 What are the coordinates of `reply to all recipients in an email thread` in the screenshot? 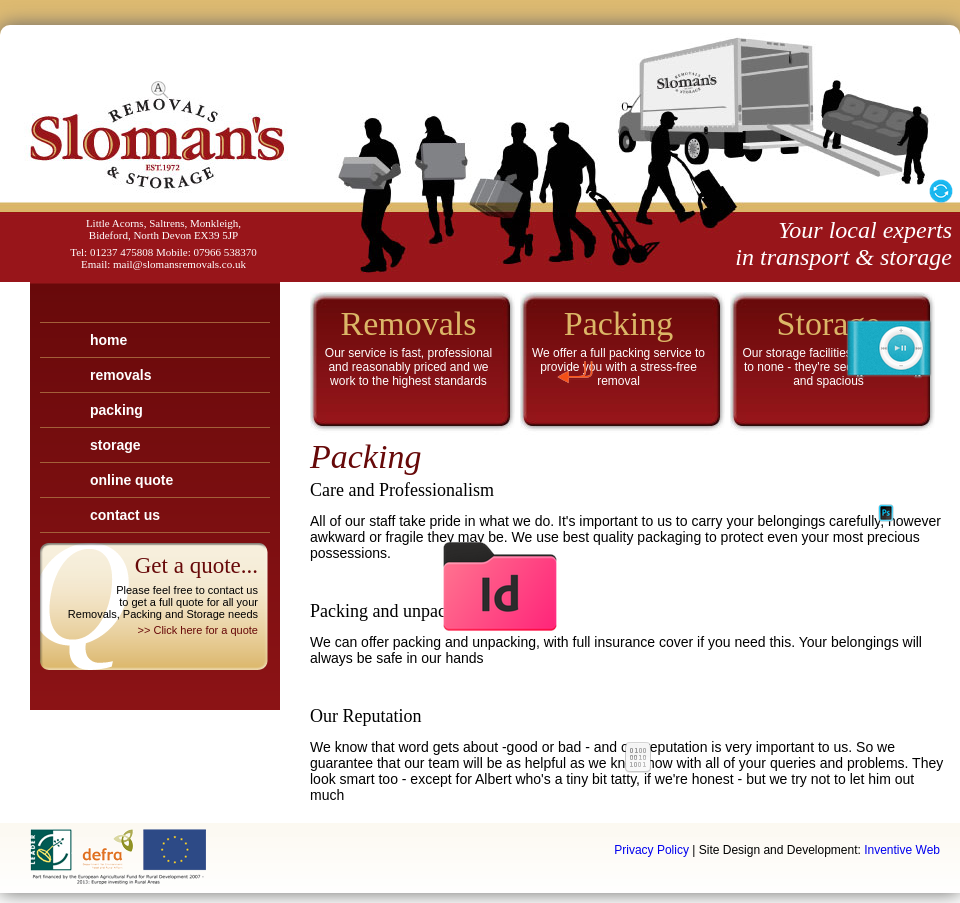 It's located at (574, 369).